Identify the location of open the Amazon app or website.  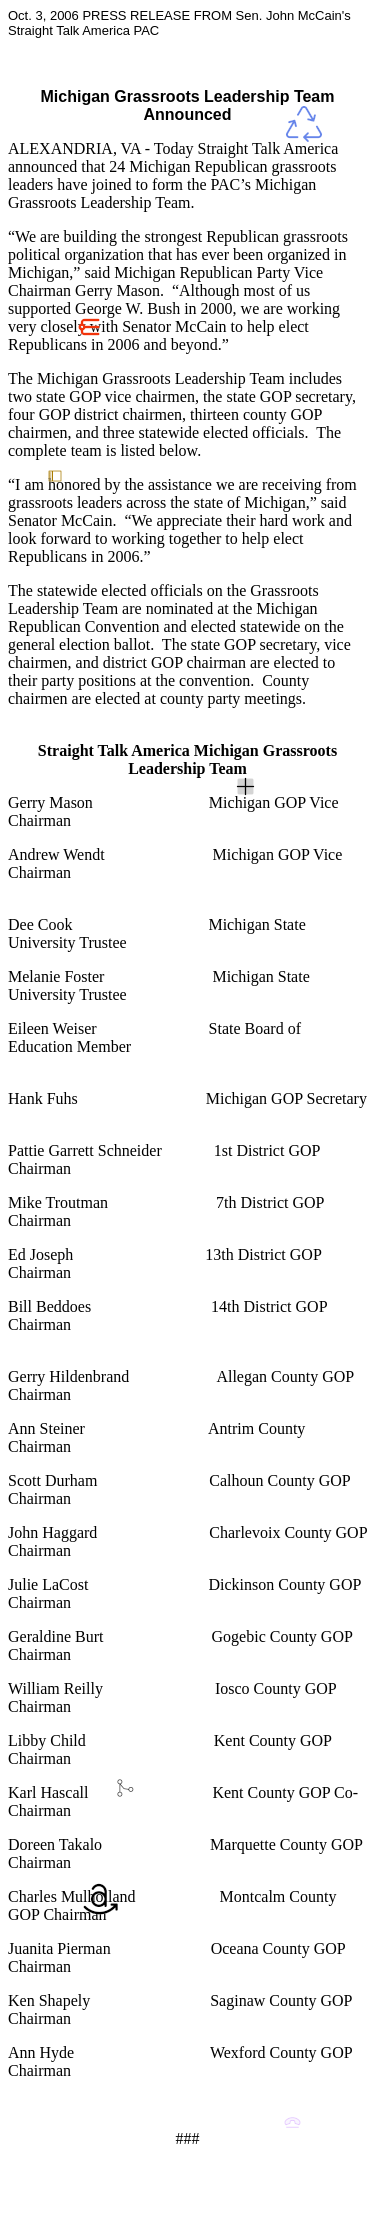
(99, 1898).